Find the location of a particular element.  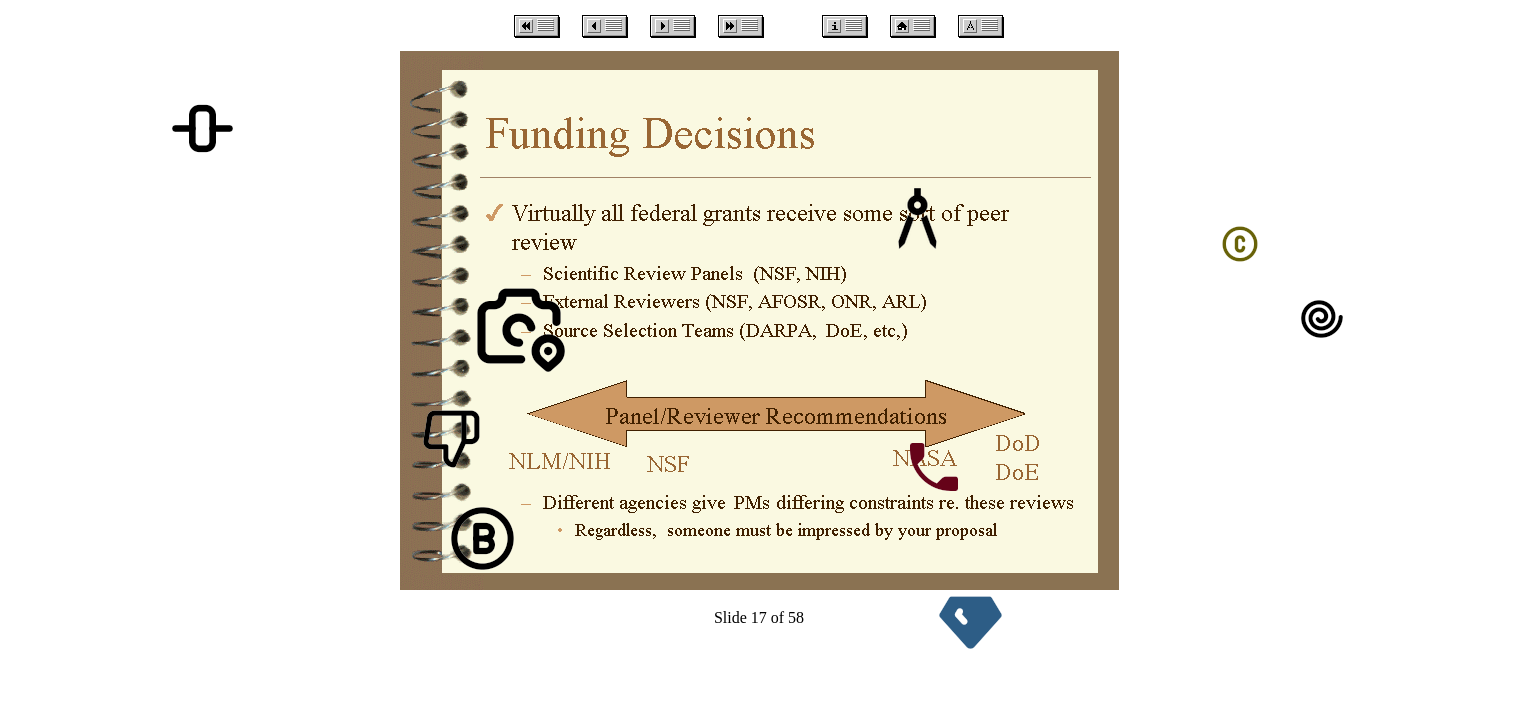

indicates premium or pro membership status is located at coordinates (970, 621).